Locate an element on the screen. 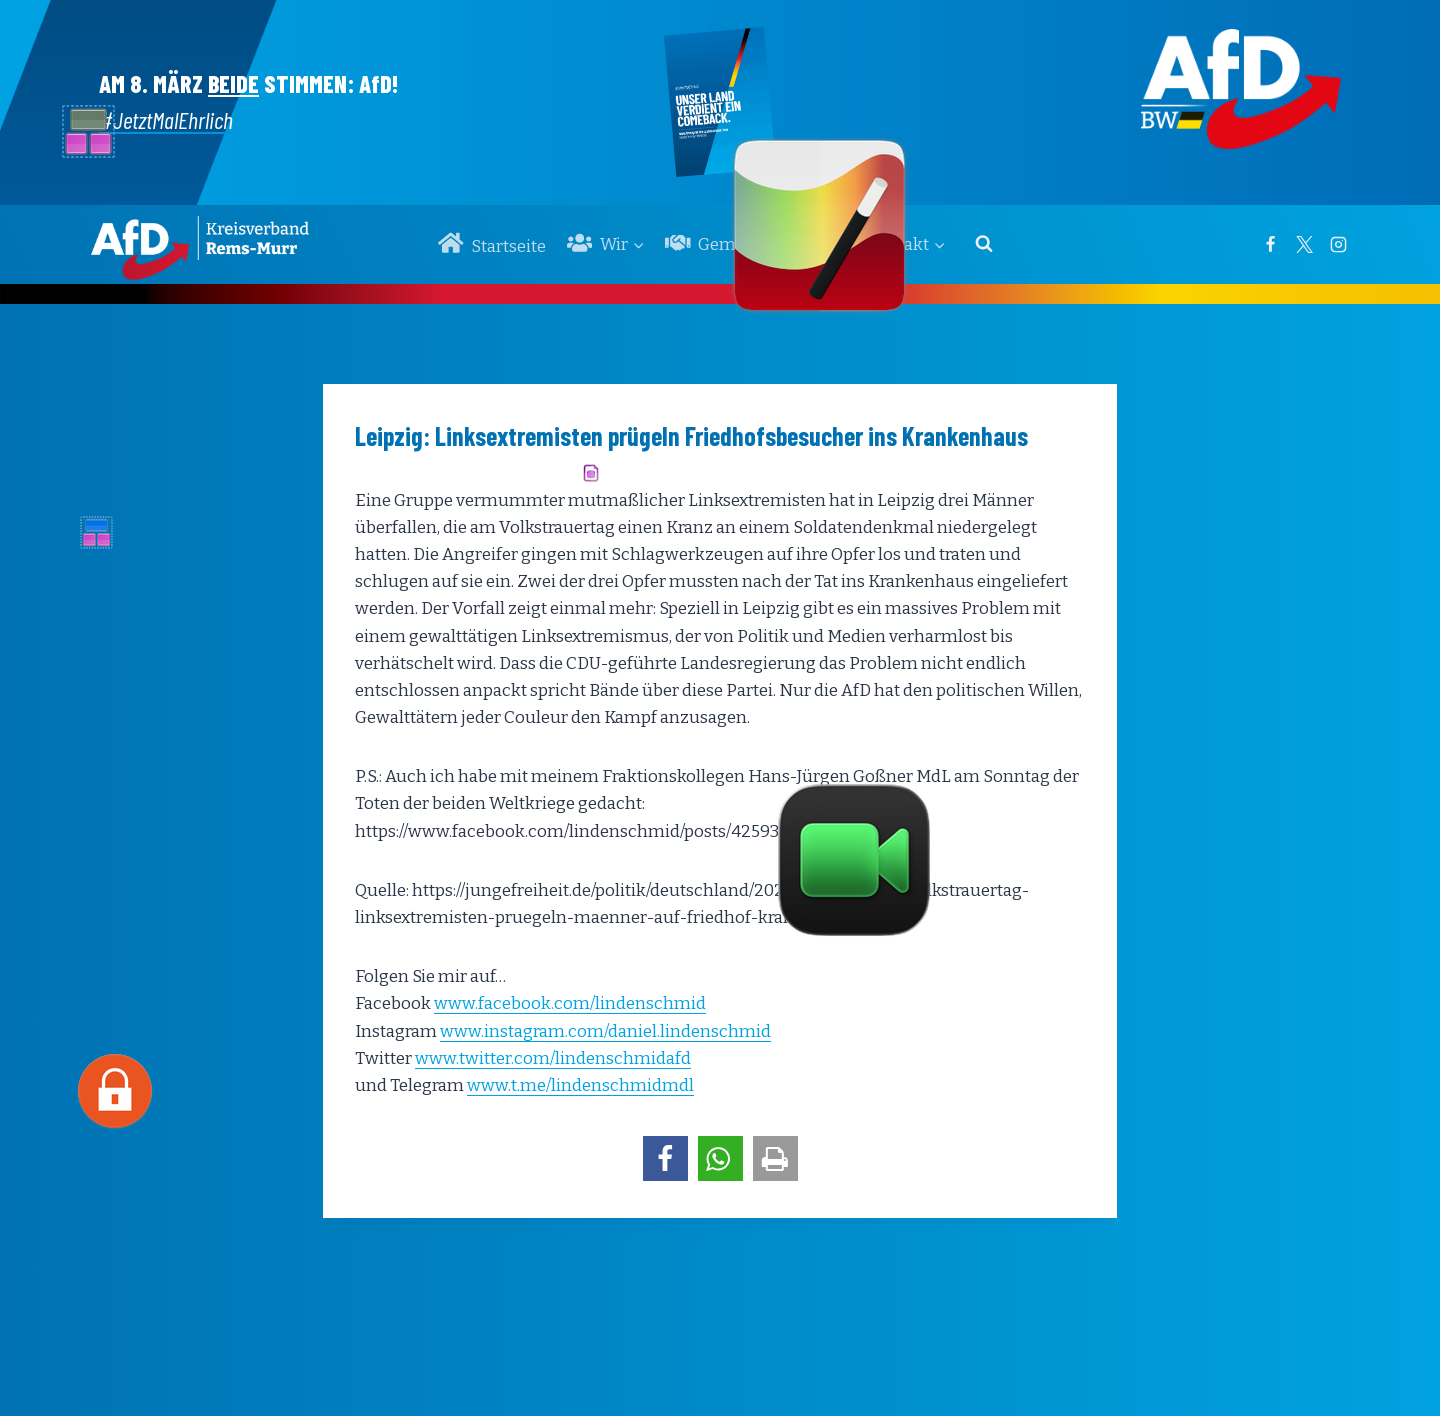 The width and height of the screenshot is (1440, 1416). select all items in the current view is located at coordinates (88, 131).